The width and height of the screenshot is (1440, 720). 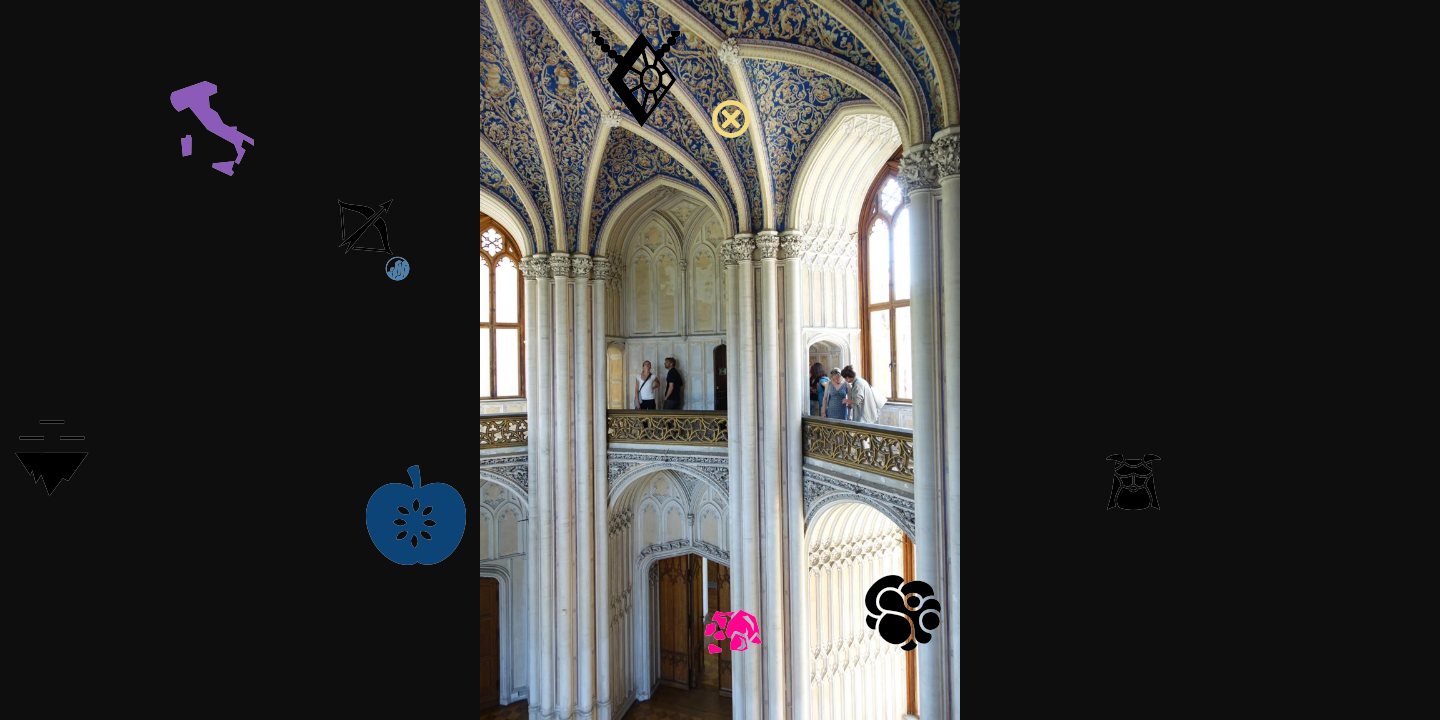 What do you see at coordinates (1133, 481) in the screenshot?
I see `equip armor or cape to character` at bounding box center [1133, 481].